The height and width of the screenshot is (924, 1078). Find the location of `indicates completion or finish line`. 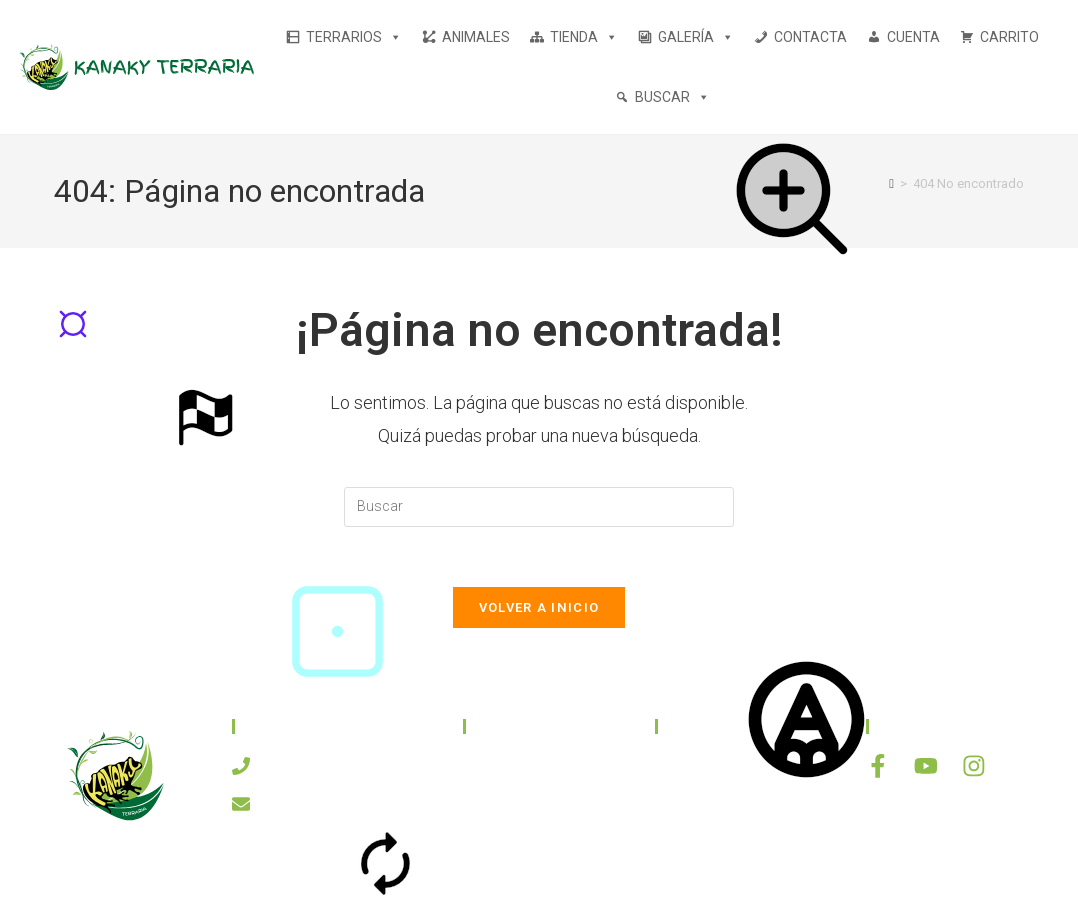

indicates completion or finish line is located at coordinates (203, 416).